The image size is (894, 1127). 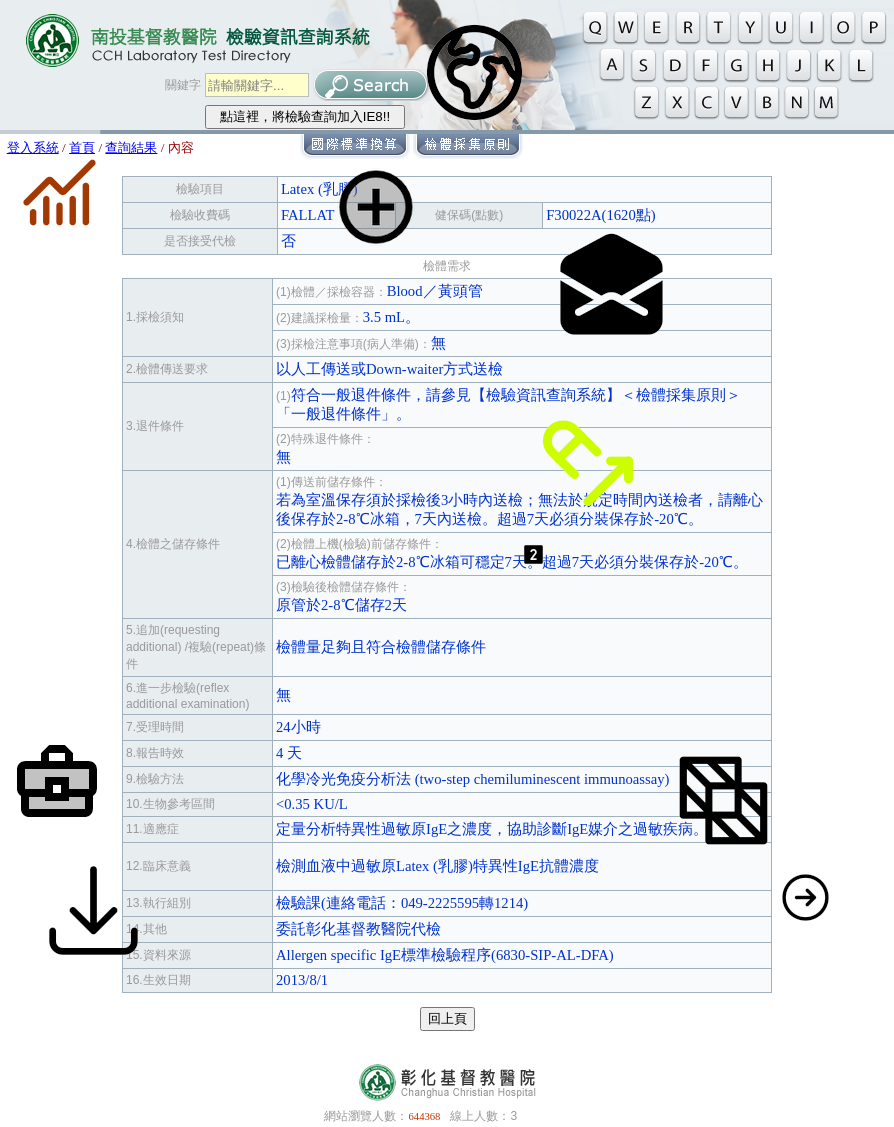 What do you see at coordinates (376, 207) in the screenshot?
I see `add a new item or element` at bounding box center [376, 207].